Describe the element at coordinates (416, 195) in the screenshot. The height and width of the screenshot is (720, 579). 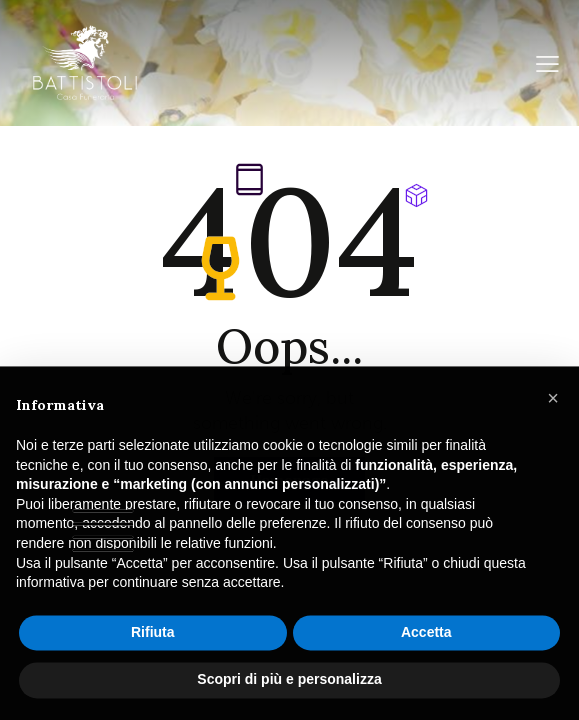
I see `open CodeSandbox development environment` at that location.